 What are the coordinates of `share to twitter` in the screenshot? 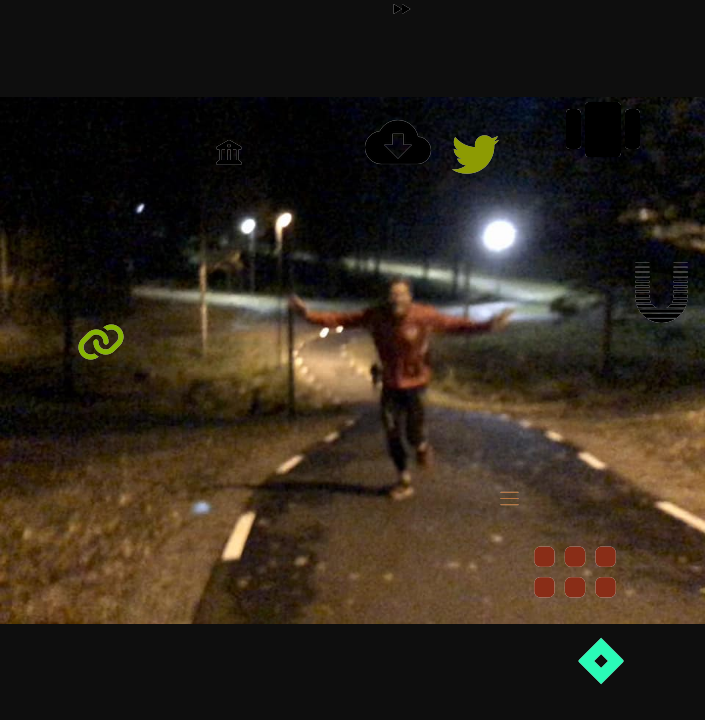 It's located at (475, 154).